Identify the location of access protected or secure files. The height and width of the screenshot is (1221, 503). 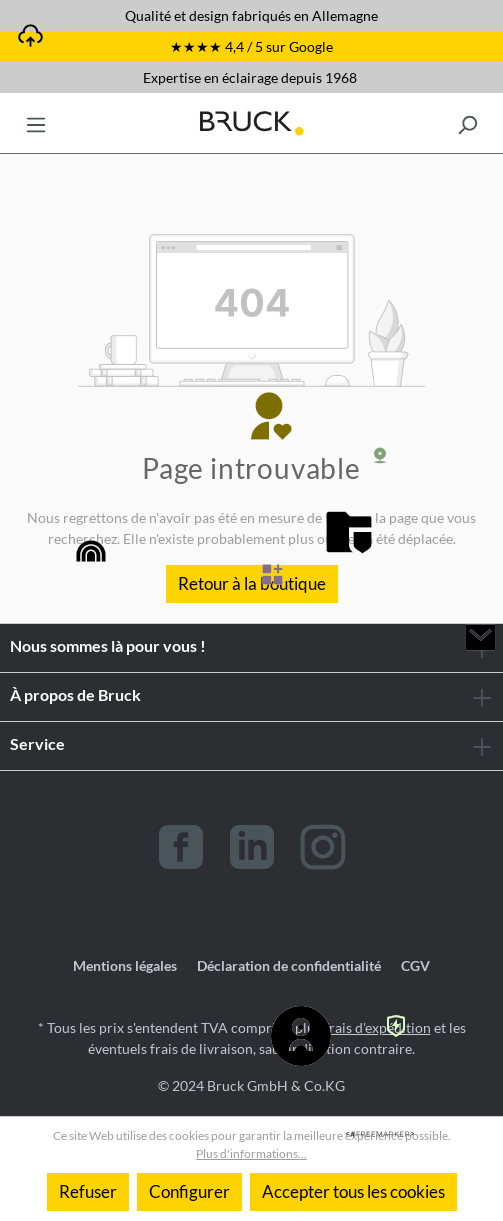
(349, 532).